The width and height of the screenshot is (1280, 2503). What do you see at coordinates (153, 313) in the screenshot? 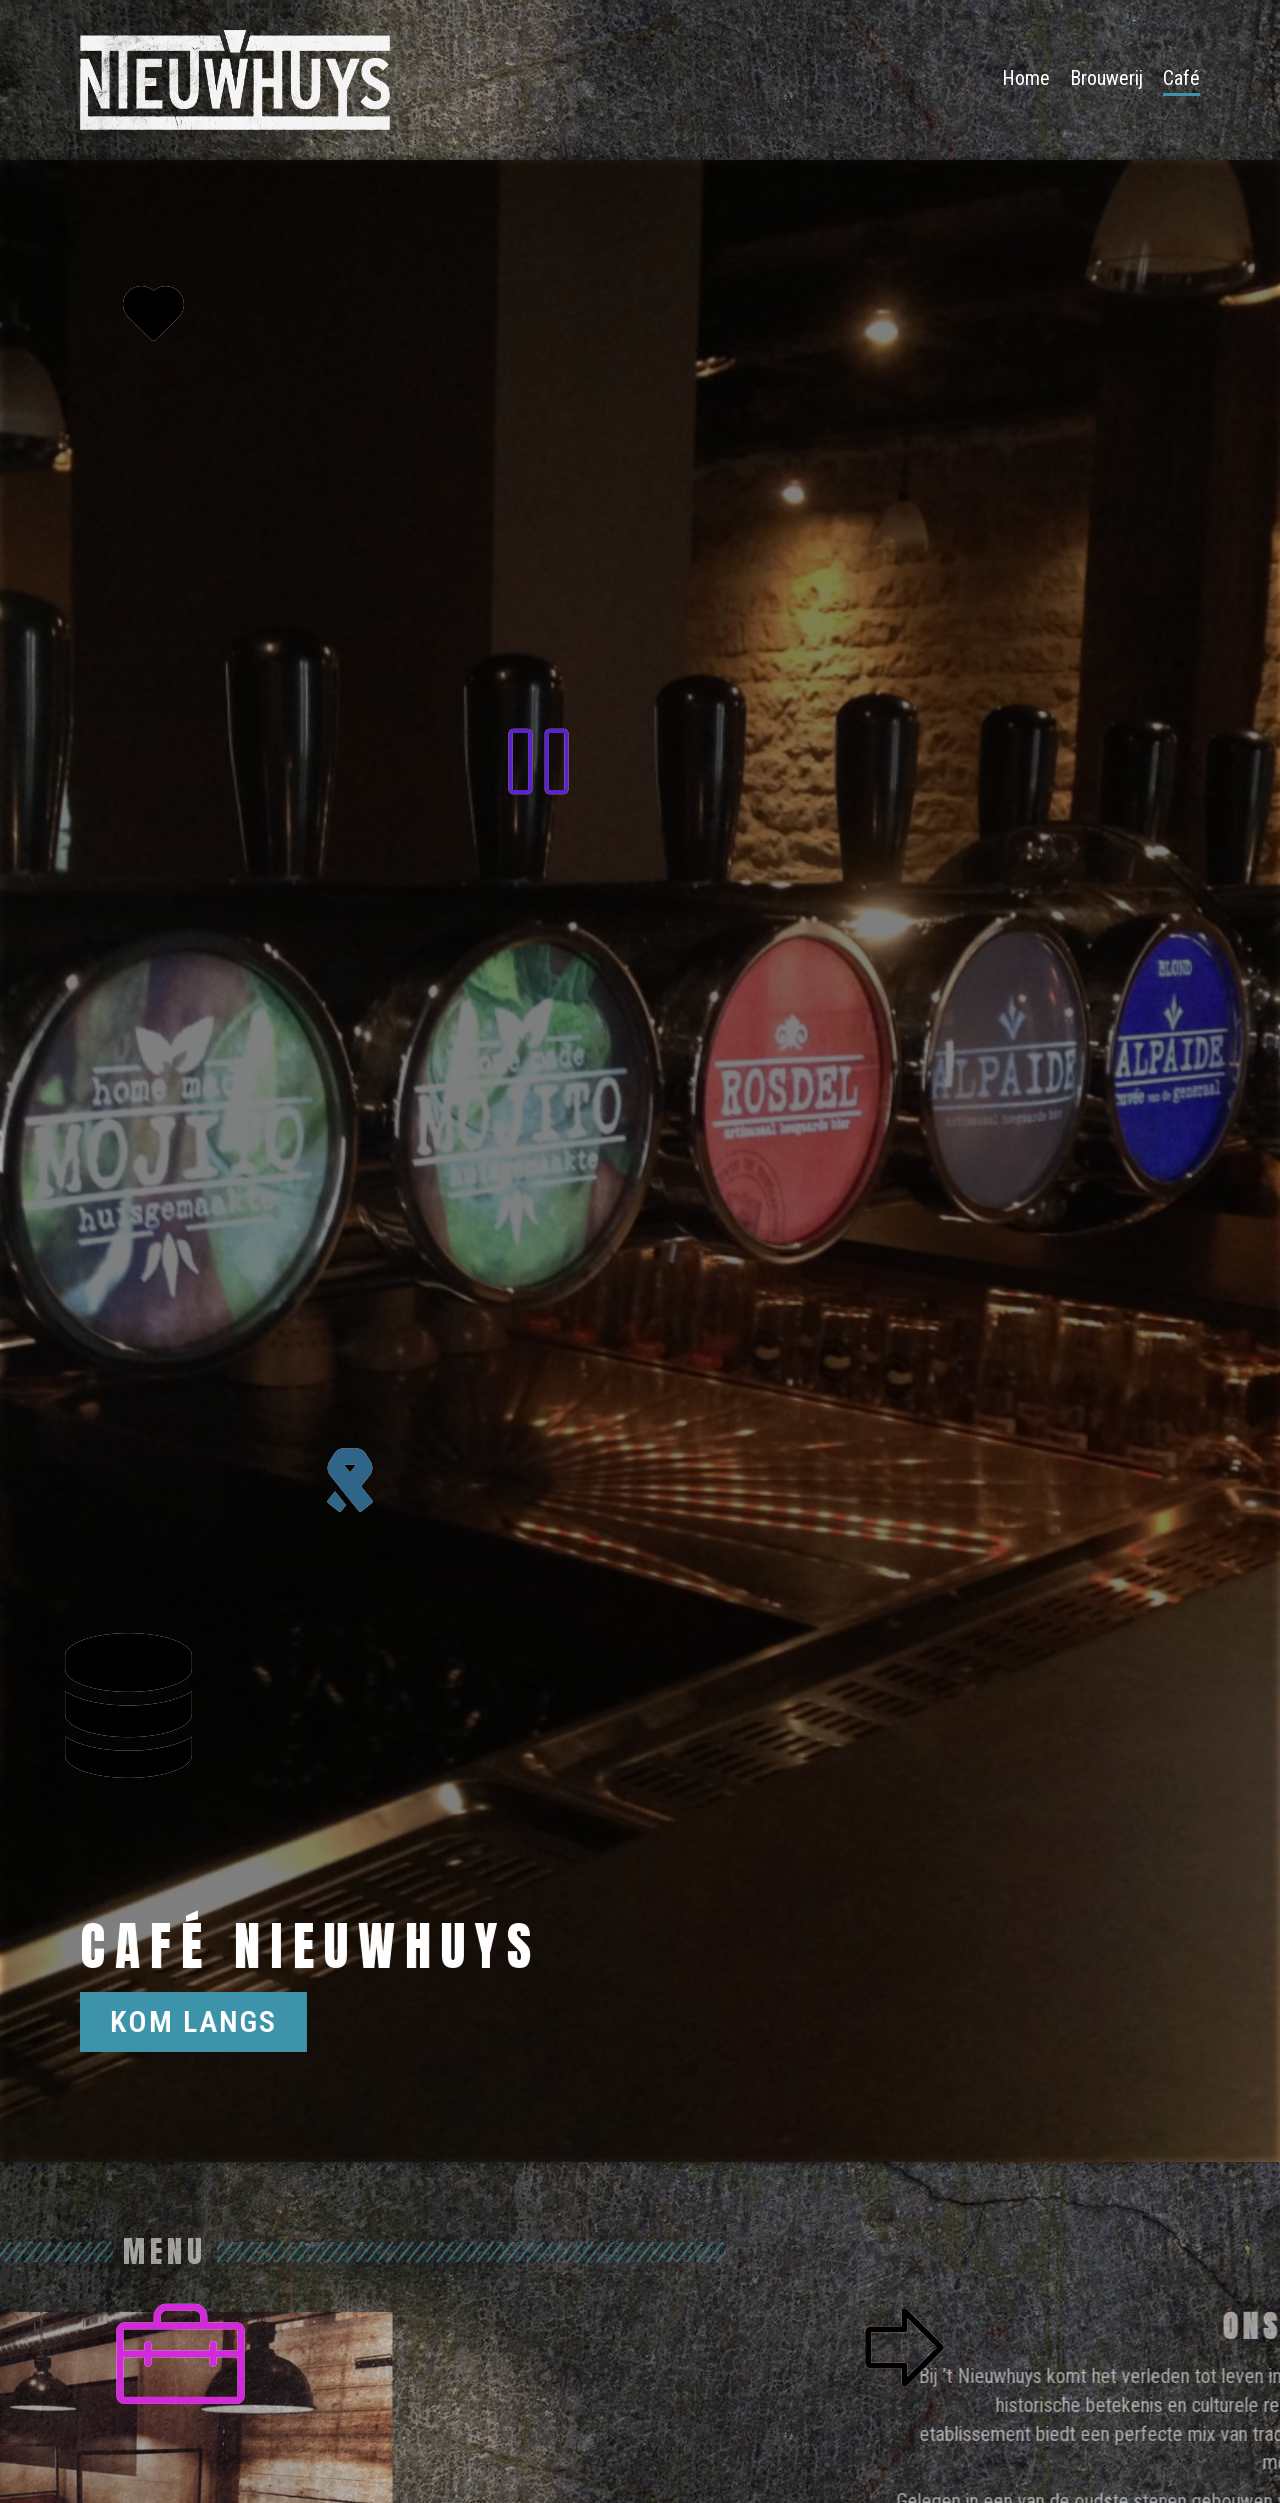
I see `add to favorites` at bounding box center [153, 313].